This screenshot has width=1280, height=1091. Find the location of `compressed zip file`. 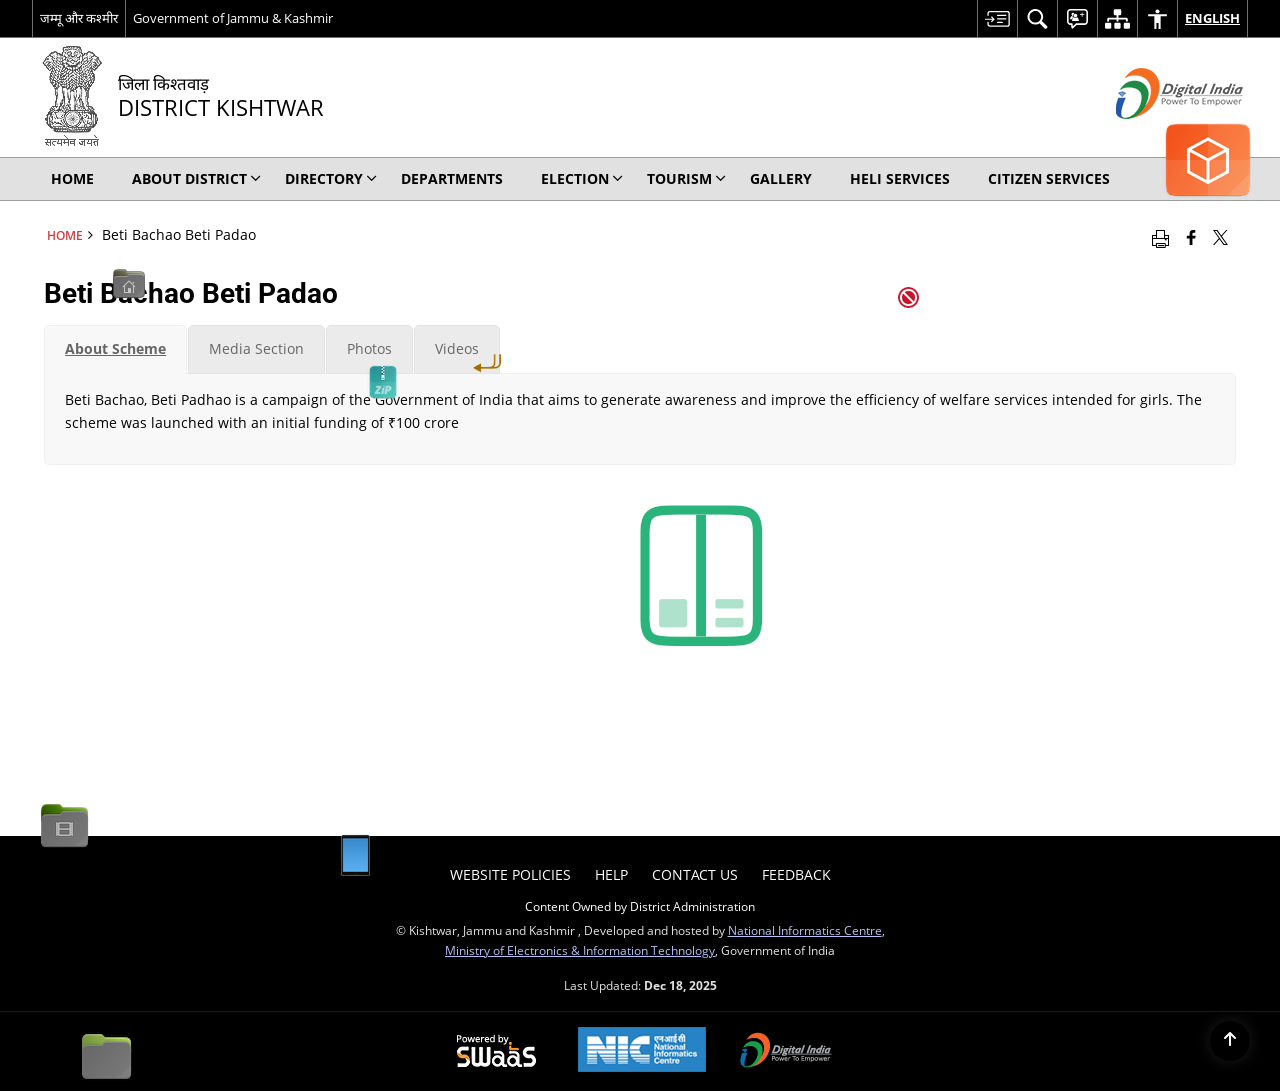

compressed zip file is located at coordinates (383, 382).